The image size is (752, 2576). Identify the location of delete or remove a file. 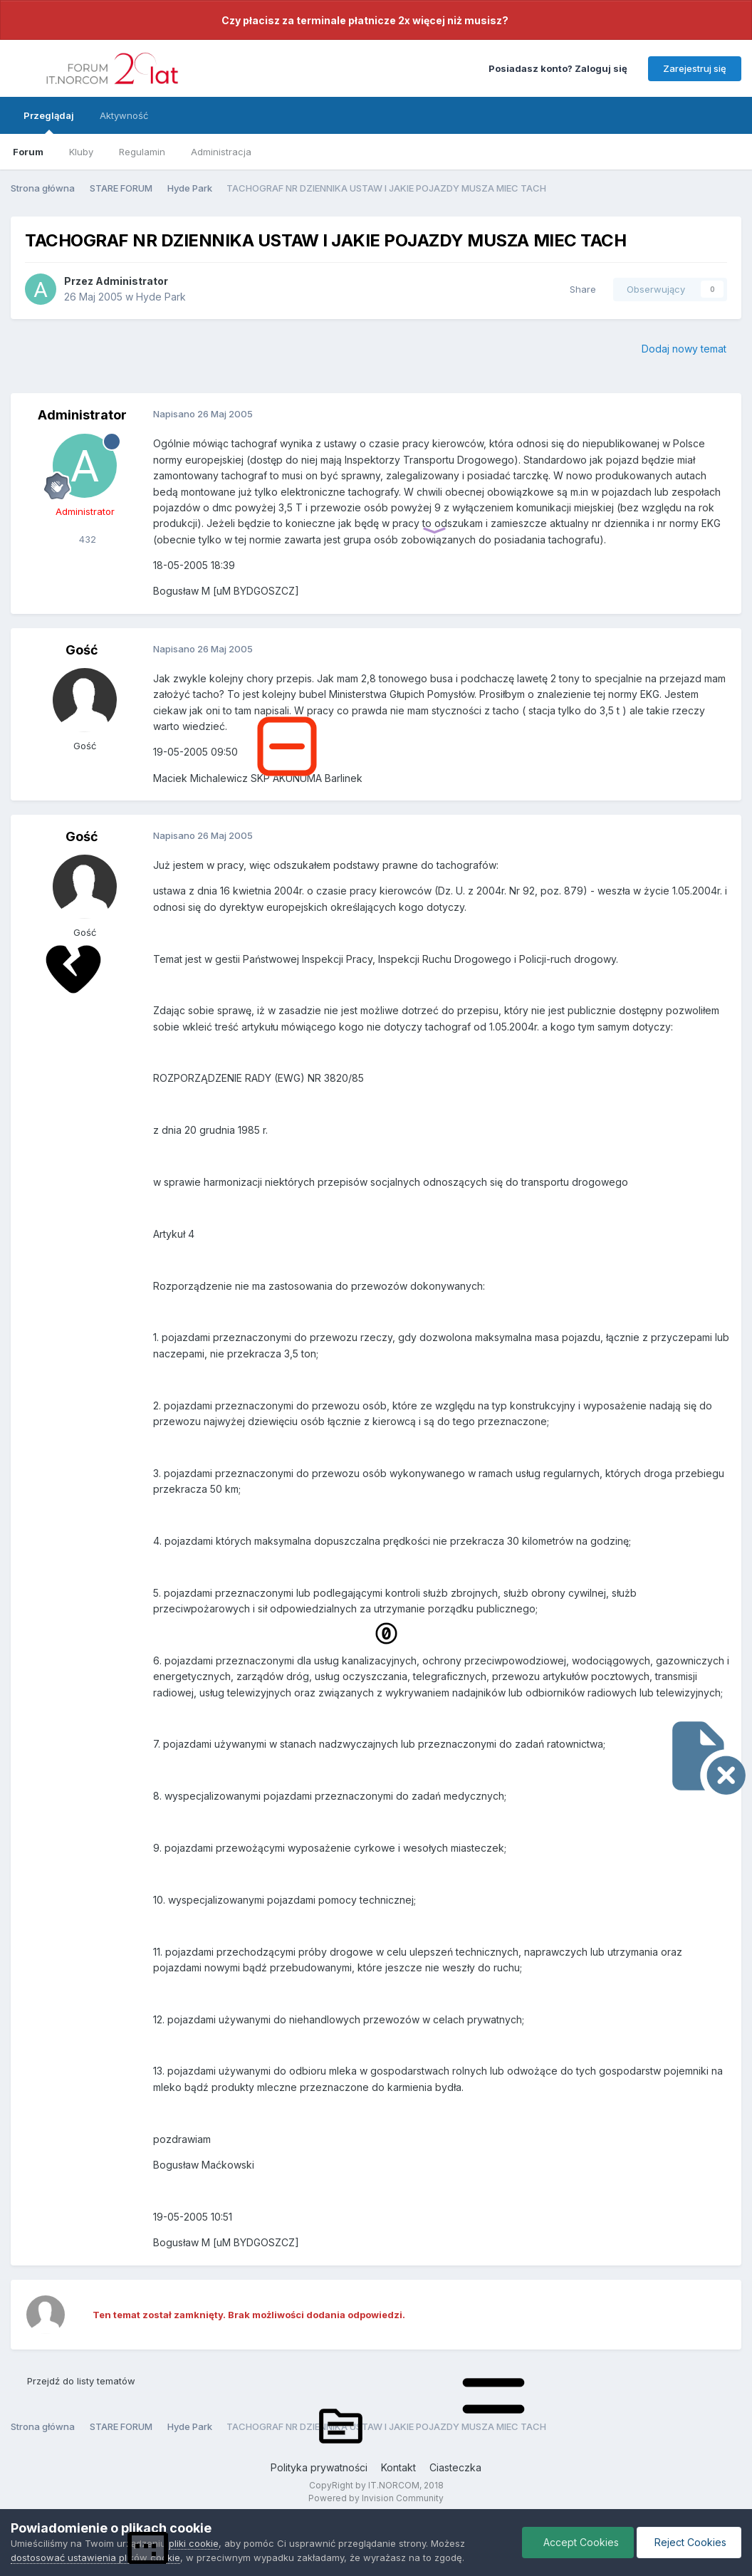
(706, 1756).